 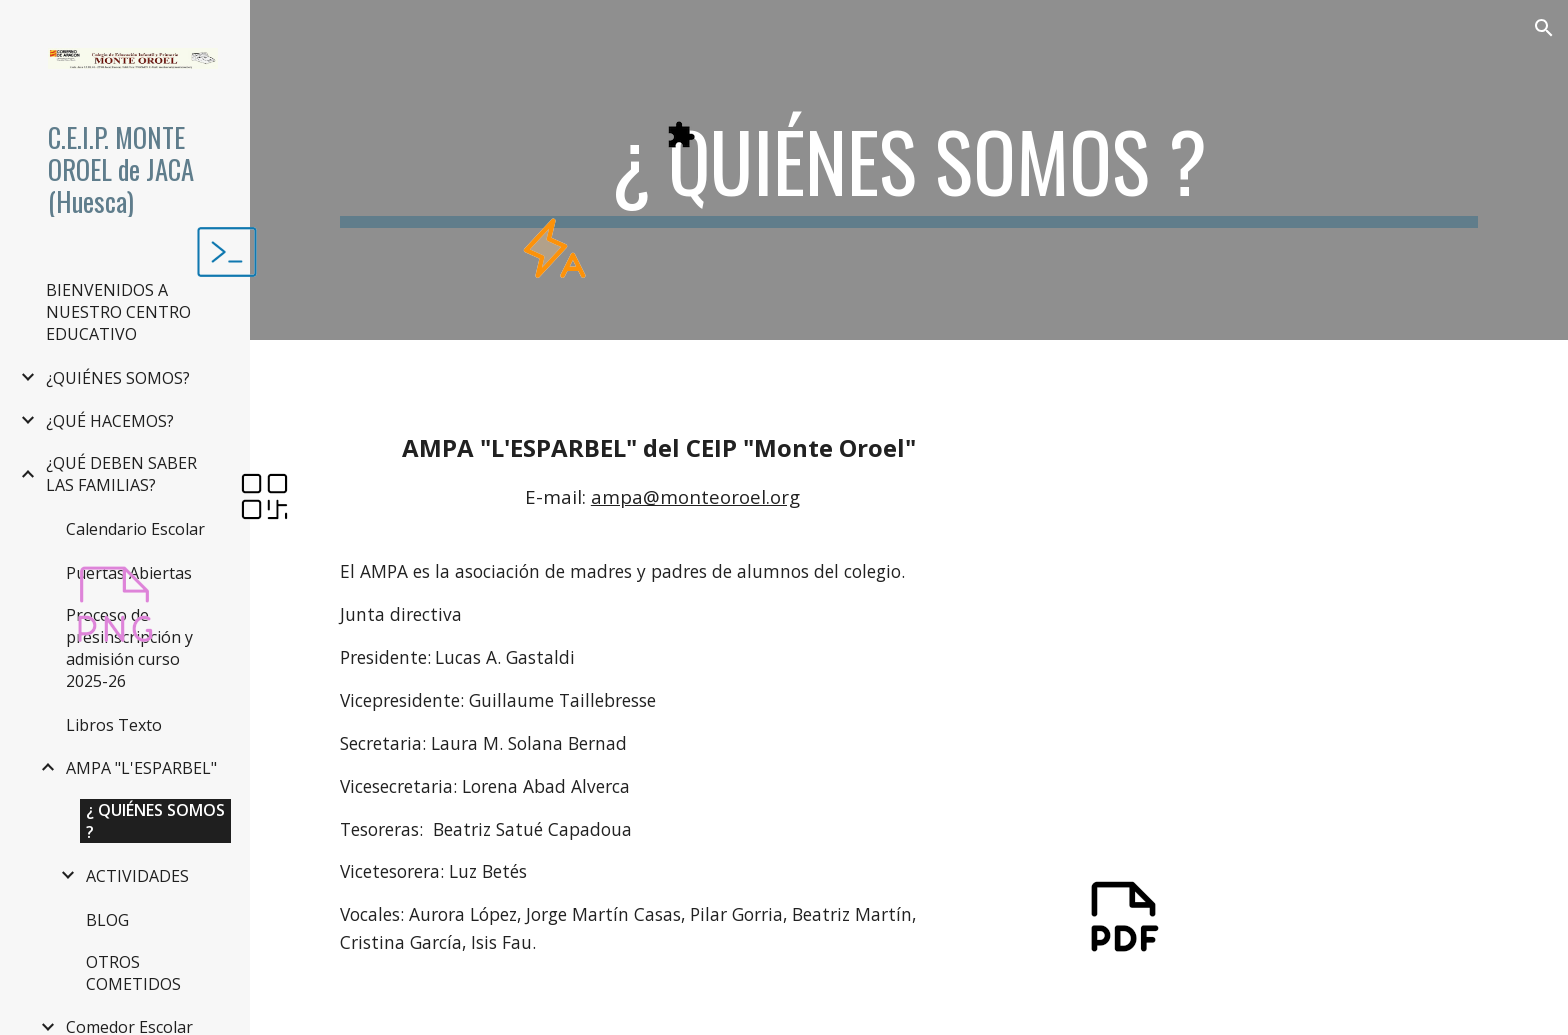 I want to click on scan or generate a qr code, so click(x=264, y=496).